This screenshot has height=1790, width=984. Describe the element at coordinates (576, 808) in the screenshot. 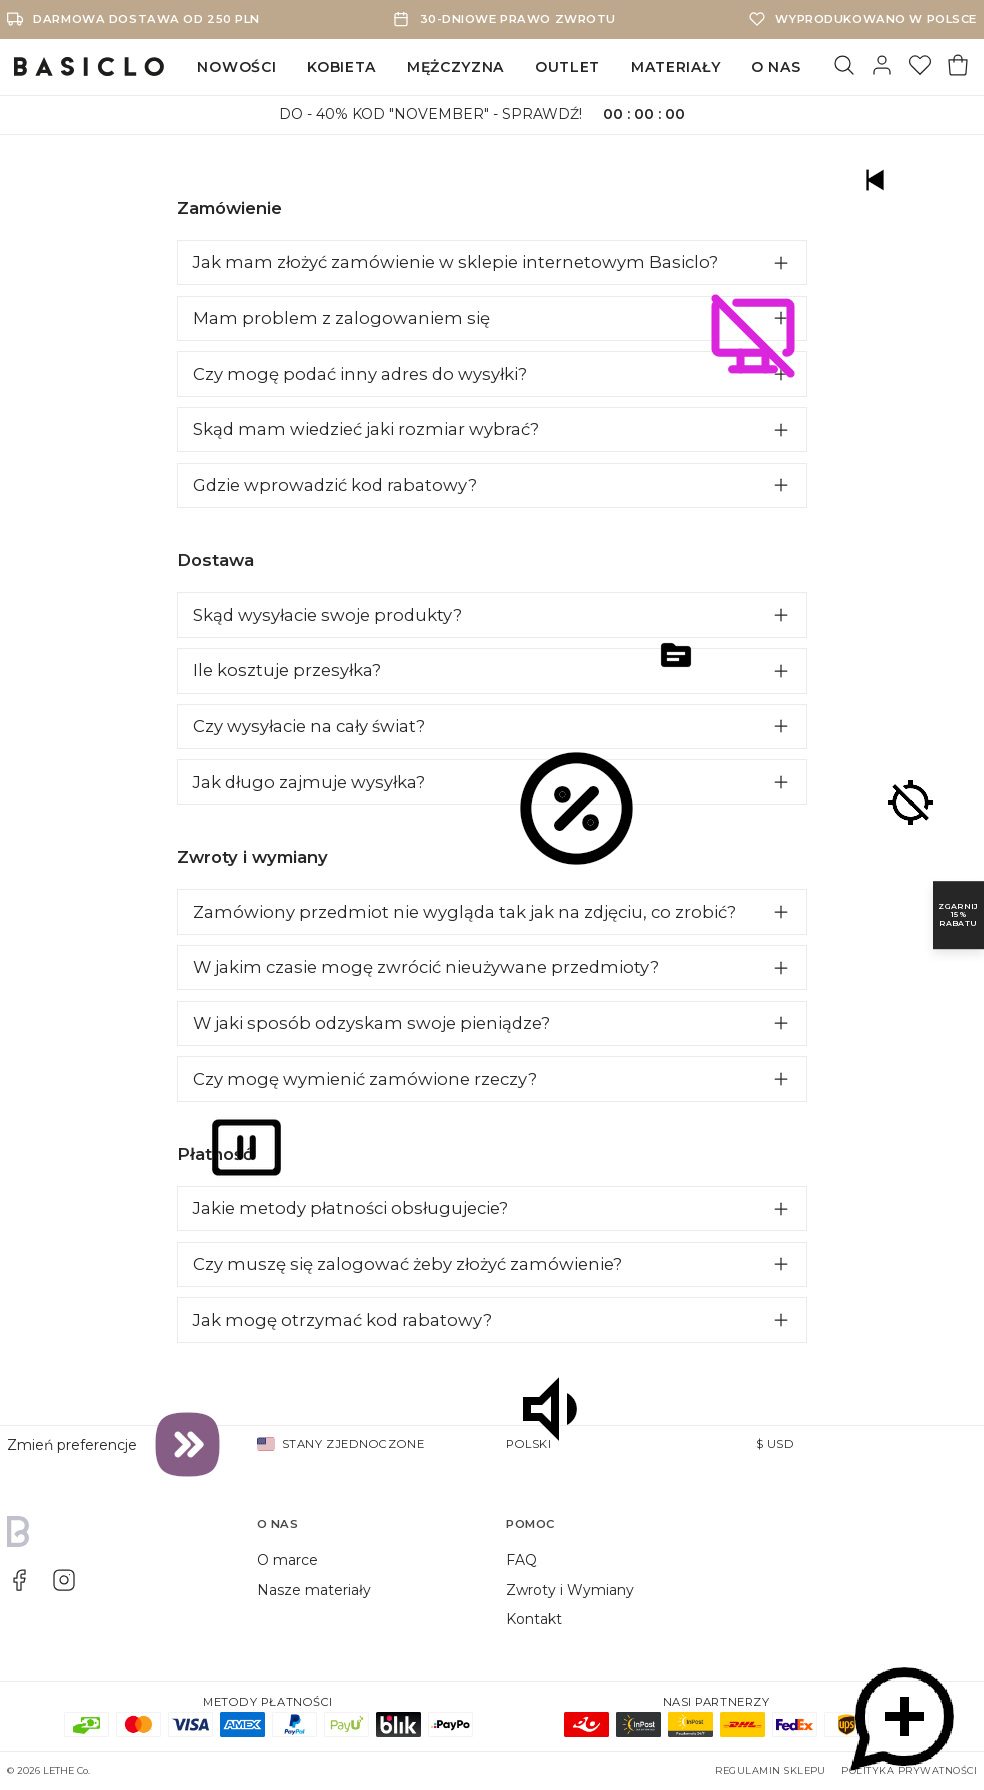

I see `view available discounts or promotions` at that location.